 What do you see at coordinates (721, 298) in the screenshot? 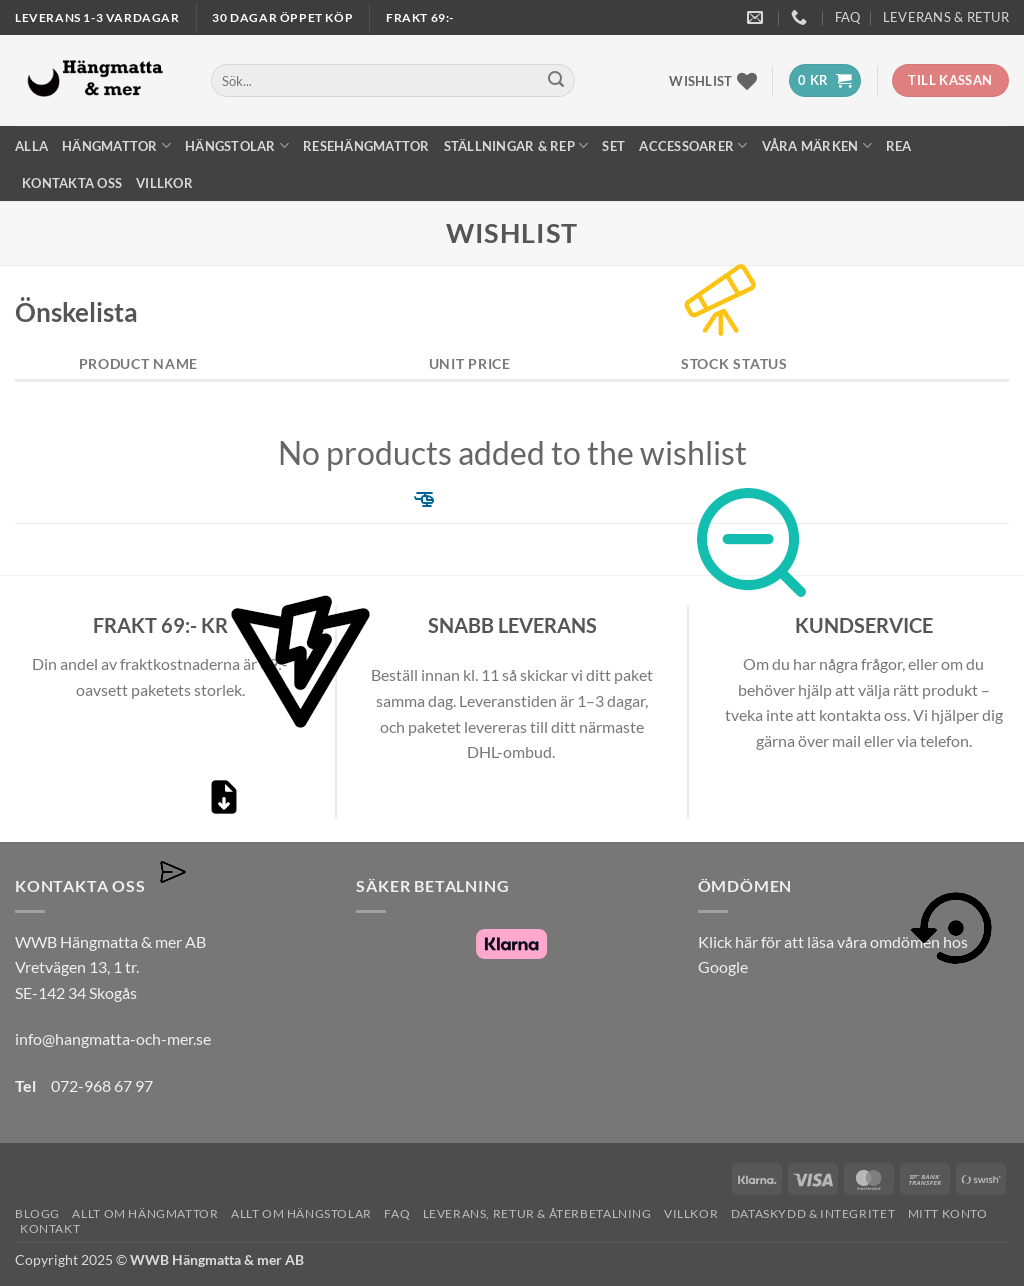
I see `explore or discover new content` at bounding box center [721, 298].